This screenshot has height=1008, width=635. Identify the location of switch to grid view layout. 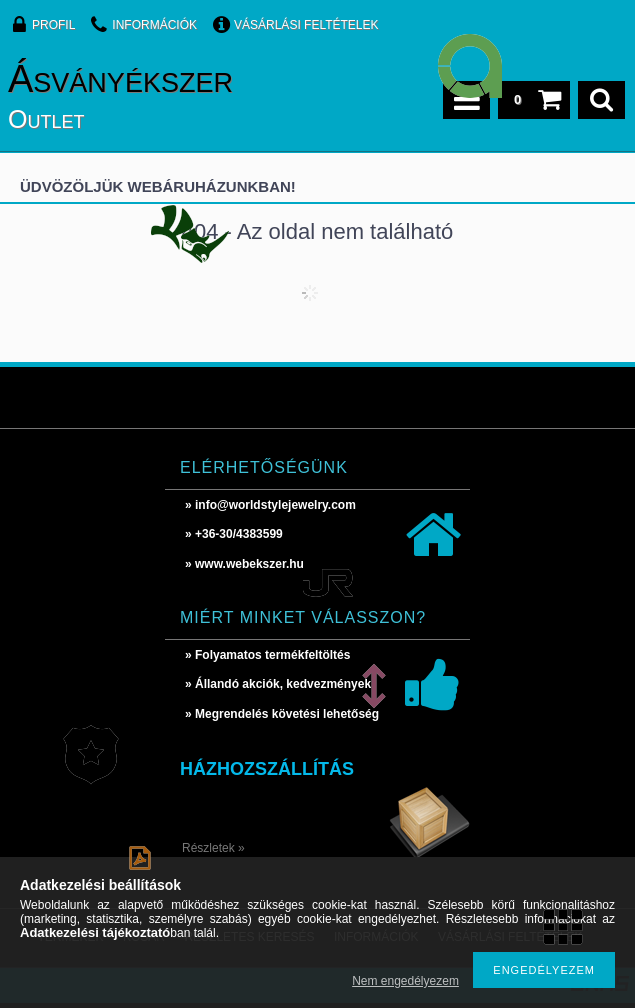
(563, 927).